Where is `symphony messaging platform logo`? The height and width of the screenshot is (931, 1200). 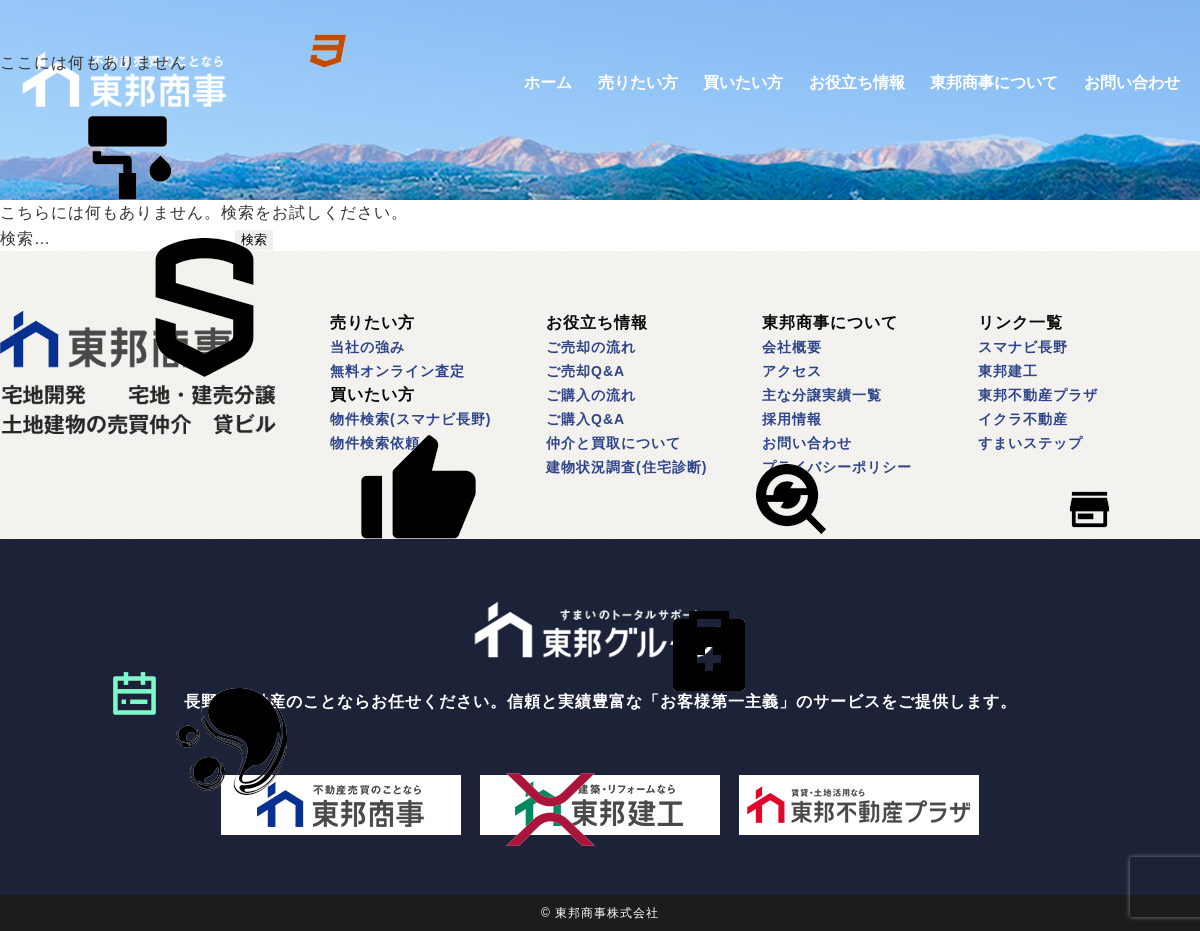 symphony messaging platform logo is located at coordinates (204, 307).